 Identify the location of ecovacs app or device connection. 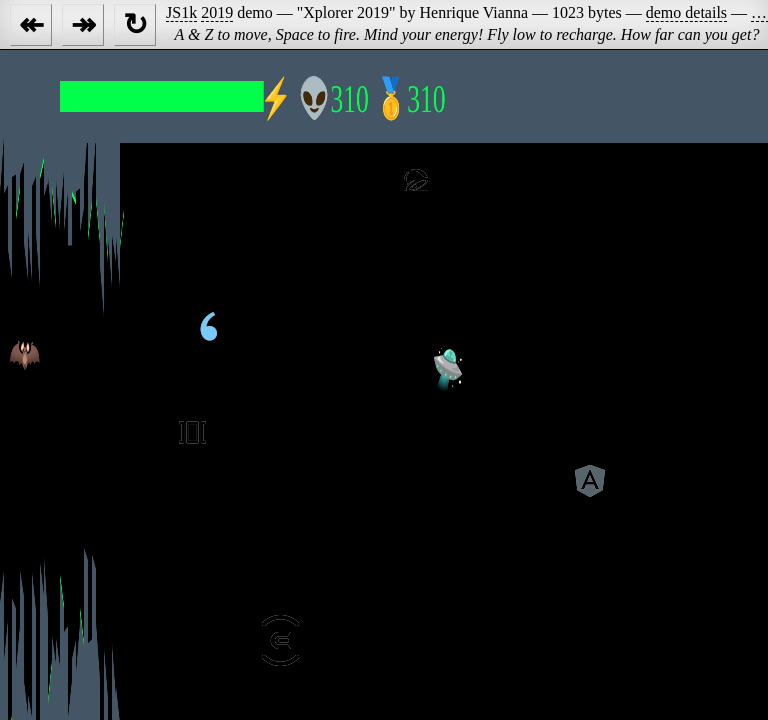
(280, 640).